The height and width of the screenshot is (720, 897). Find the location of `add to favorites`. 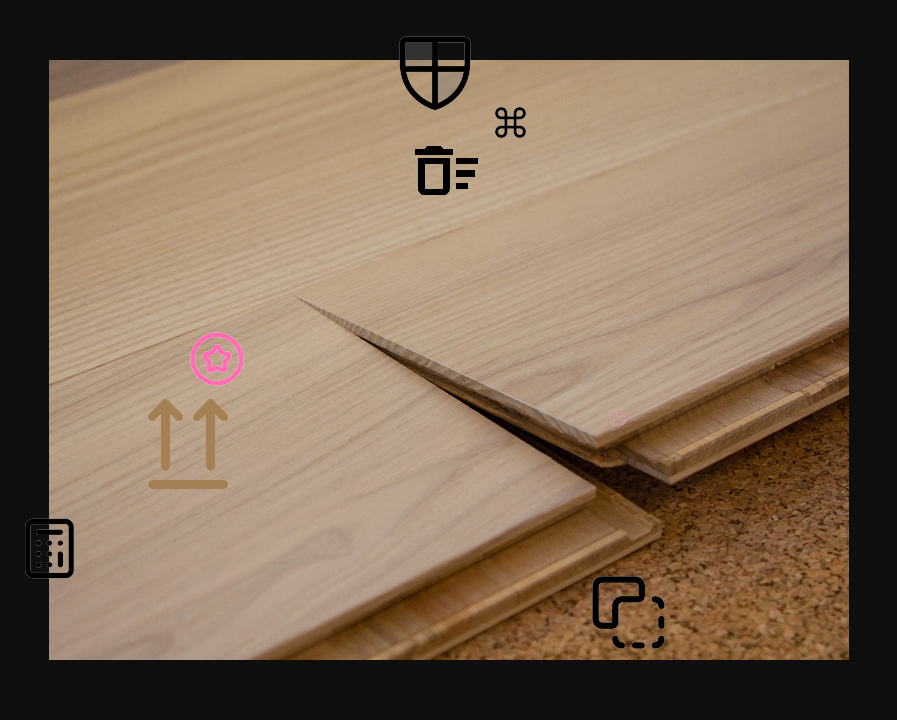

add to favorites is located at coordinates (217, 359).